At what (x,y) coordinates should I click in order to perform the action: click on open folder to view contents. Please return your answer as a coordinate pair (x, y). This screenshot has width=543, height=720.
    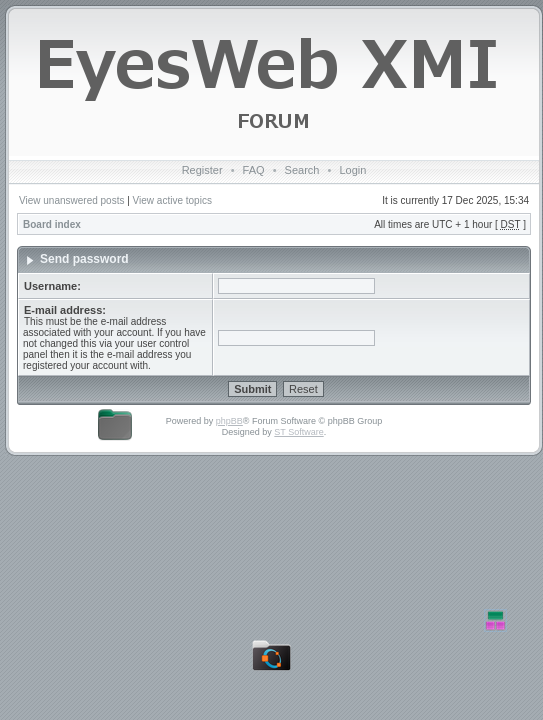
    Looking at the image, I should click on (115, 424).